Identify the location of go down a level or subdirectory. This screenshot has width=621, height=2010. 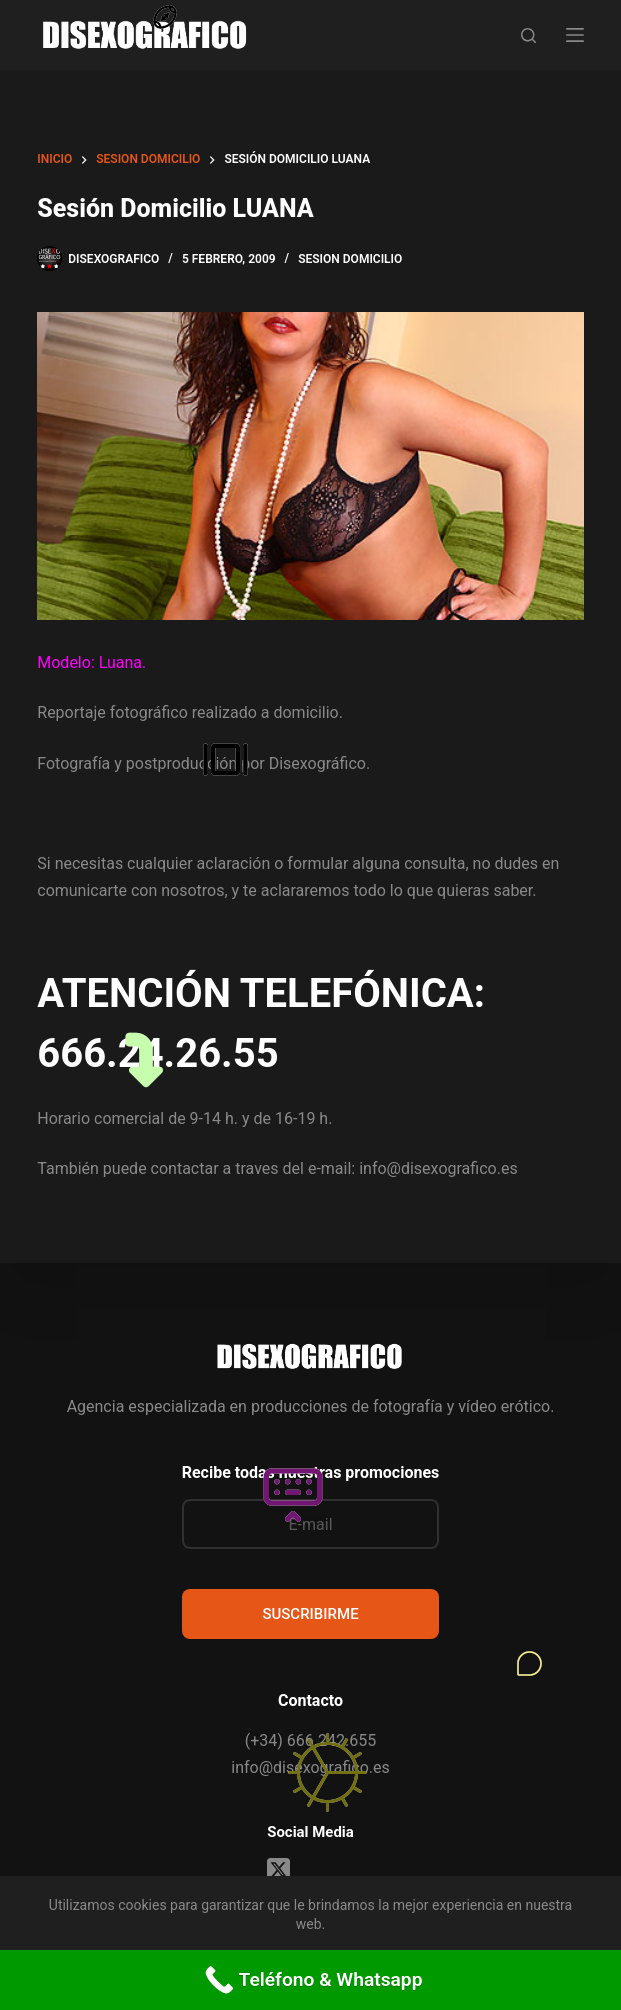
(146, 1060).